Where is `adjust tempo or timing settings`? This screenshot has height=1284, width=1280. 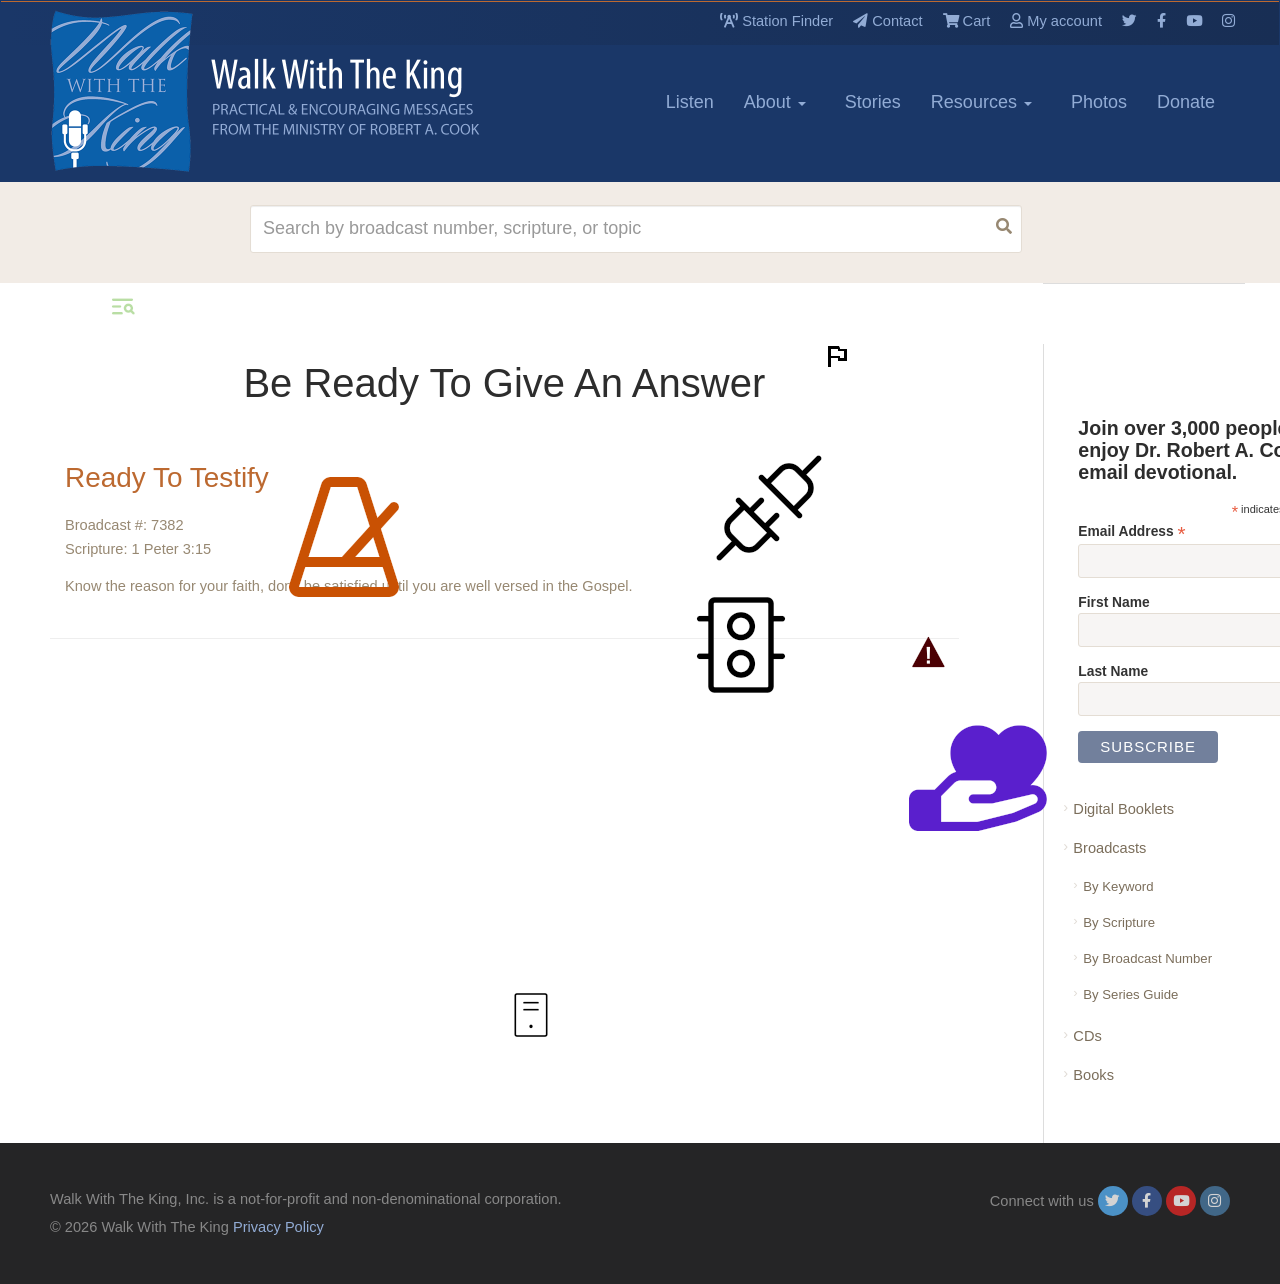
adjust tempo or timing settings is located at coordinates (344, 537).